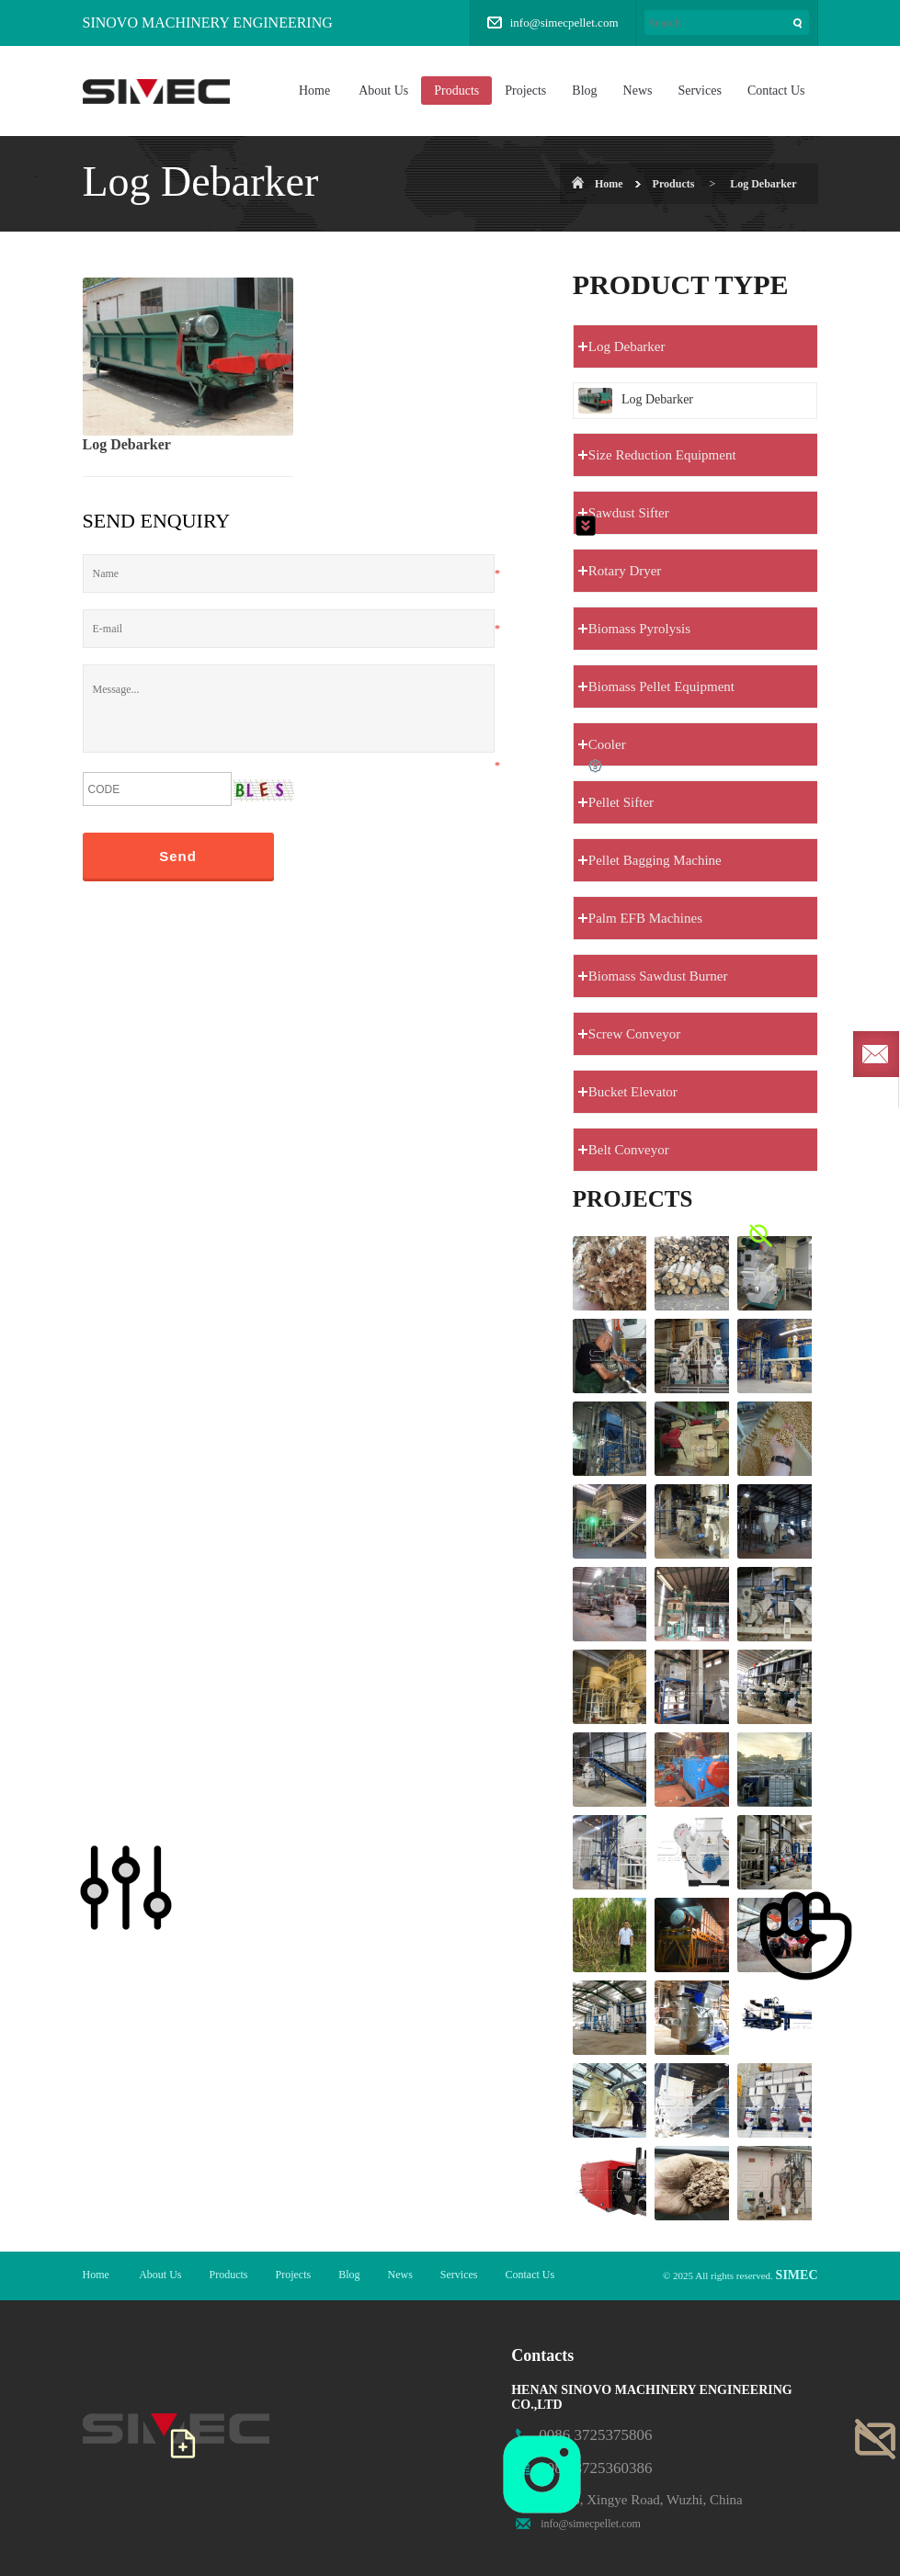 This screenshot has width=900, height=2576. I want to click on email notifications disabled, so click(875, 2439).